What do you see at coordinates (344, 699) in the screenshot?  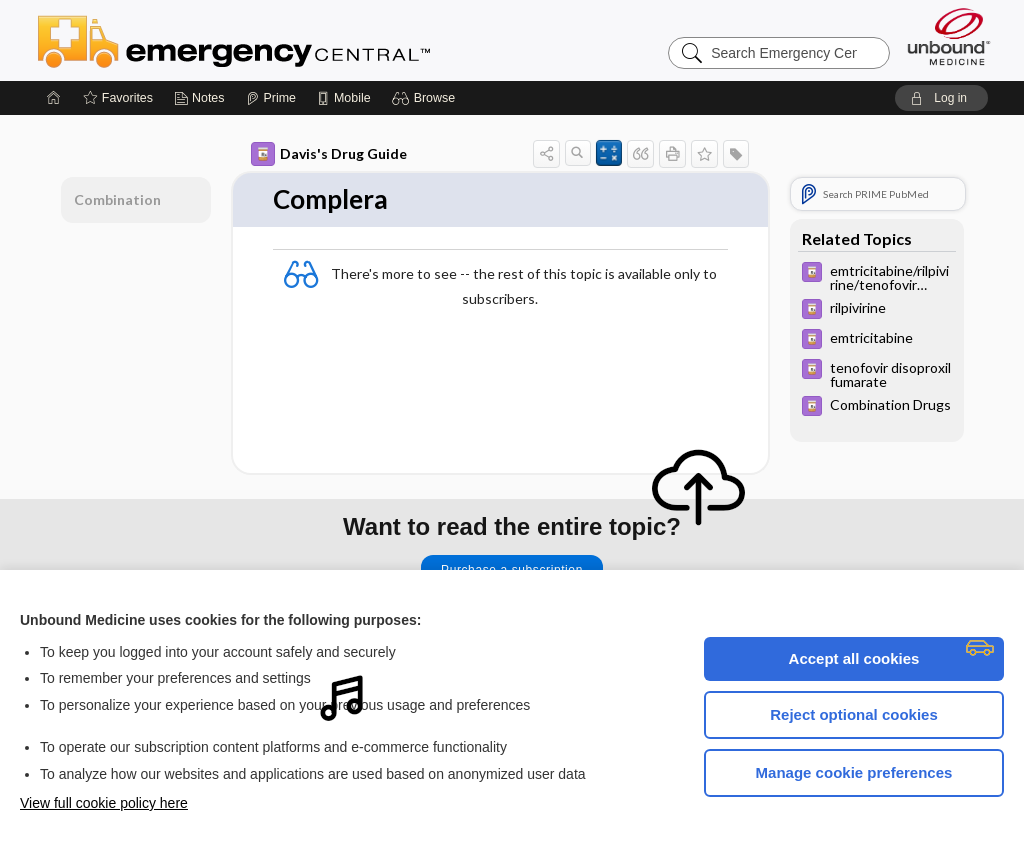 I see `access music library or audio files` at bounding box center [344, 699].